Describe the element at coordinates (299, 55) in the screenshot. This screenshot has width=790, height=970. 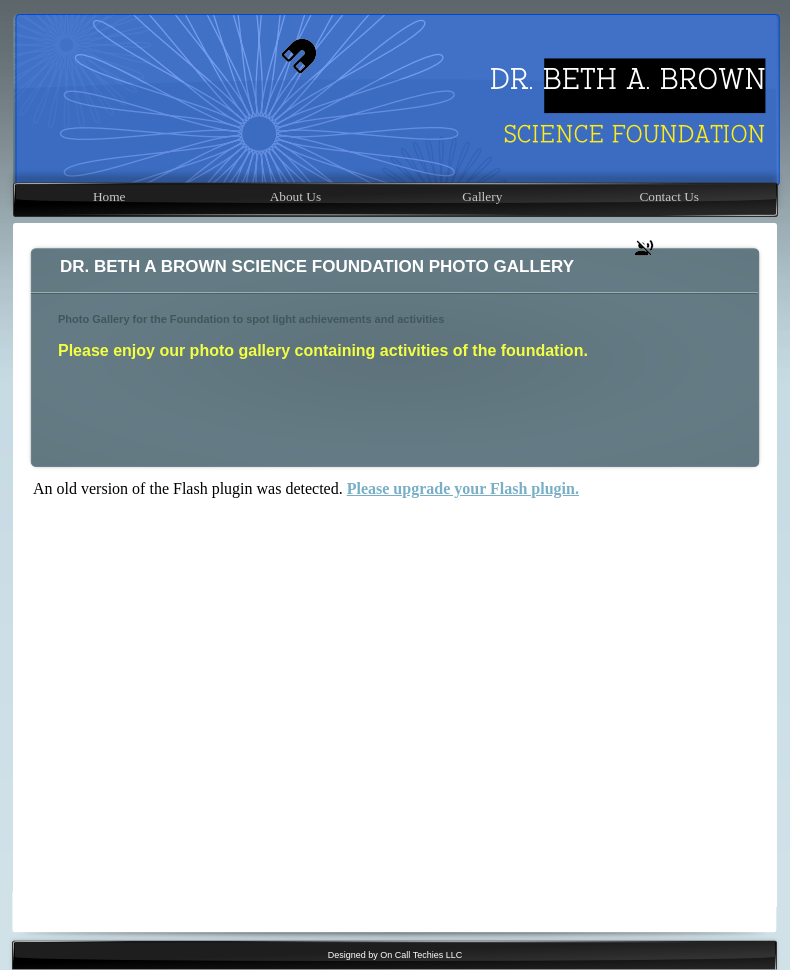
I see `attract or link related items together` at that location.